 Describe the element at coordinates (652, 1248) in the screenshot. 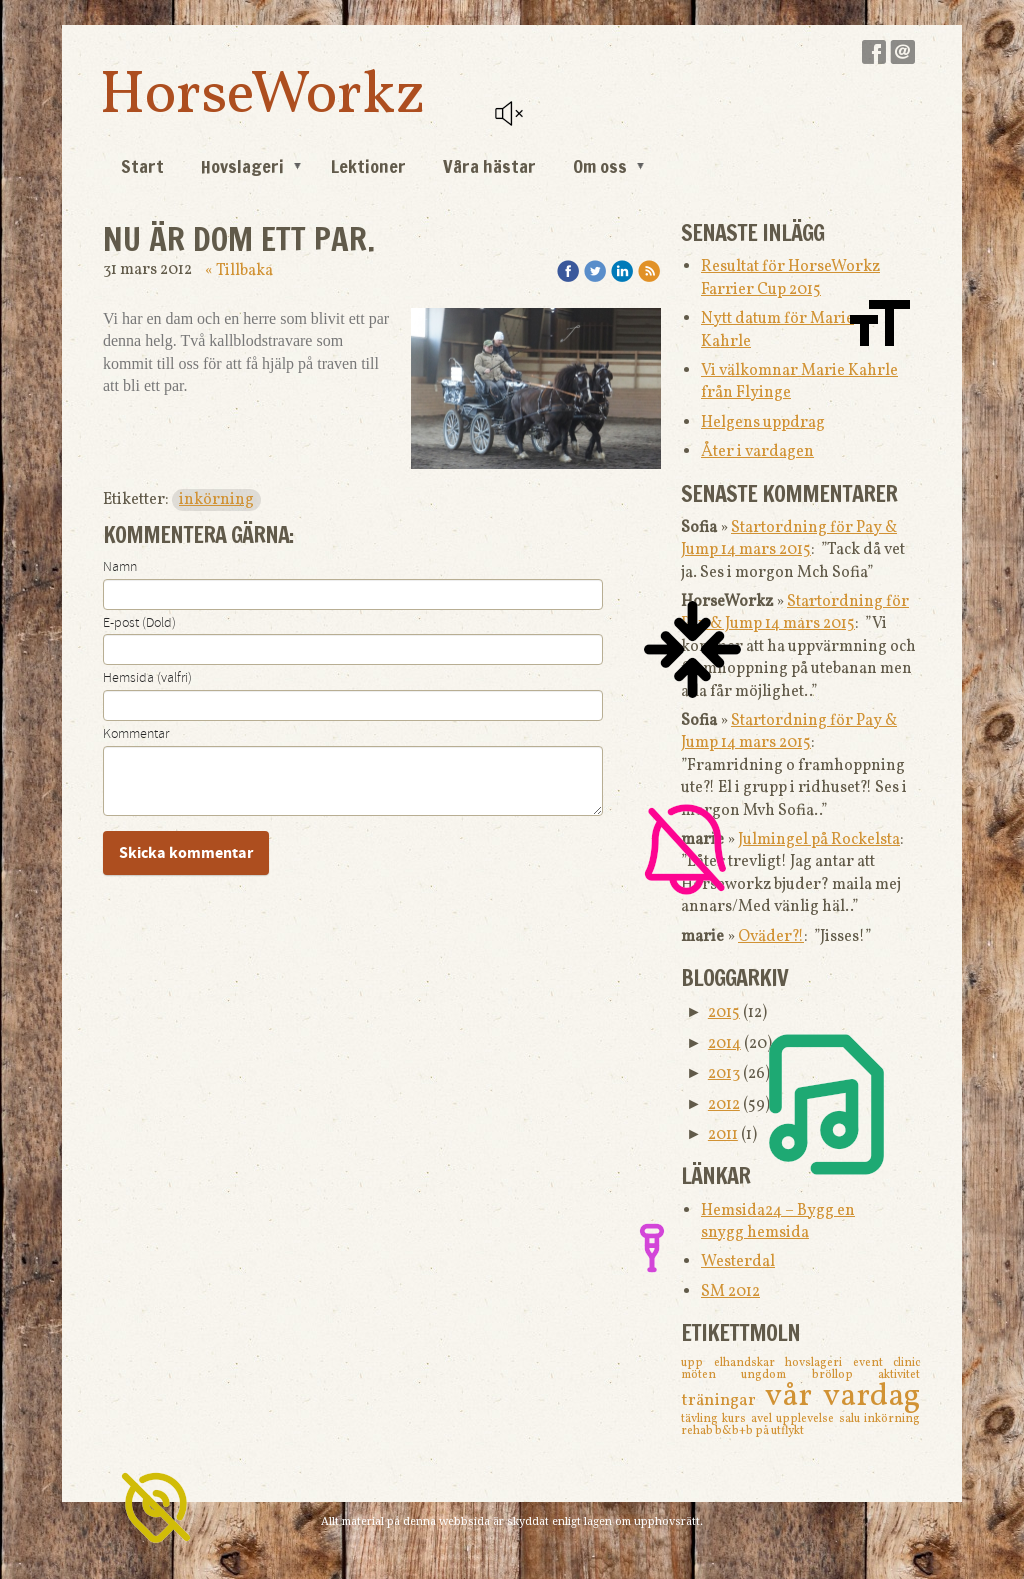

I see `indicates accessibility or mobility assistance options` at that location.